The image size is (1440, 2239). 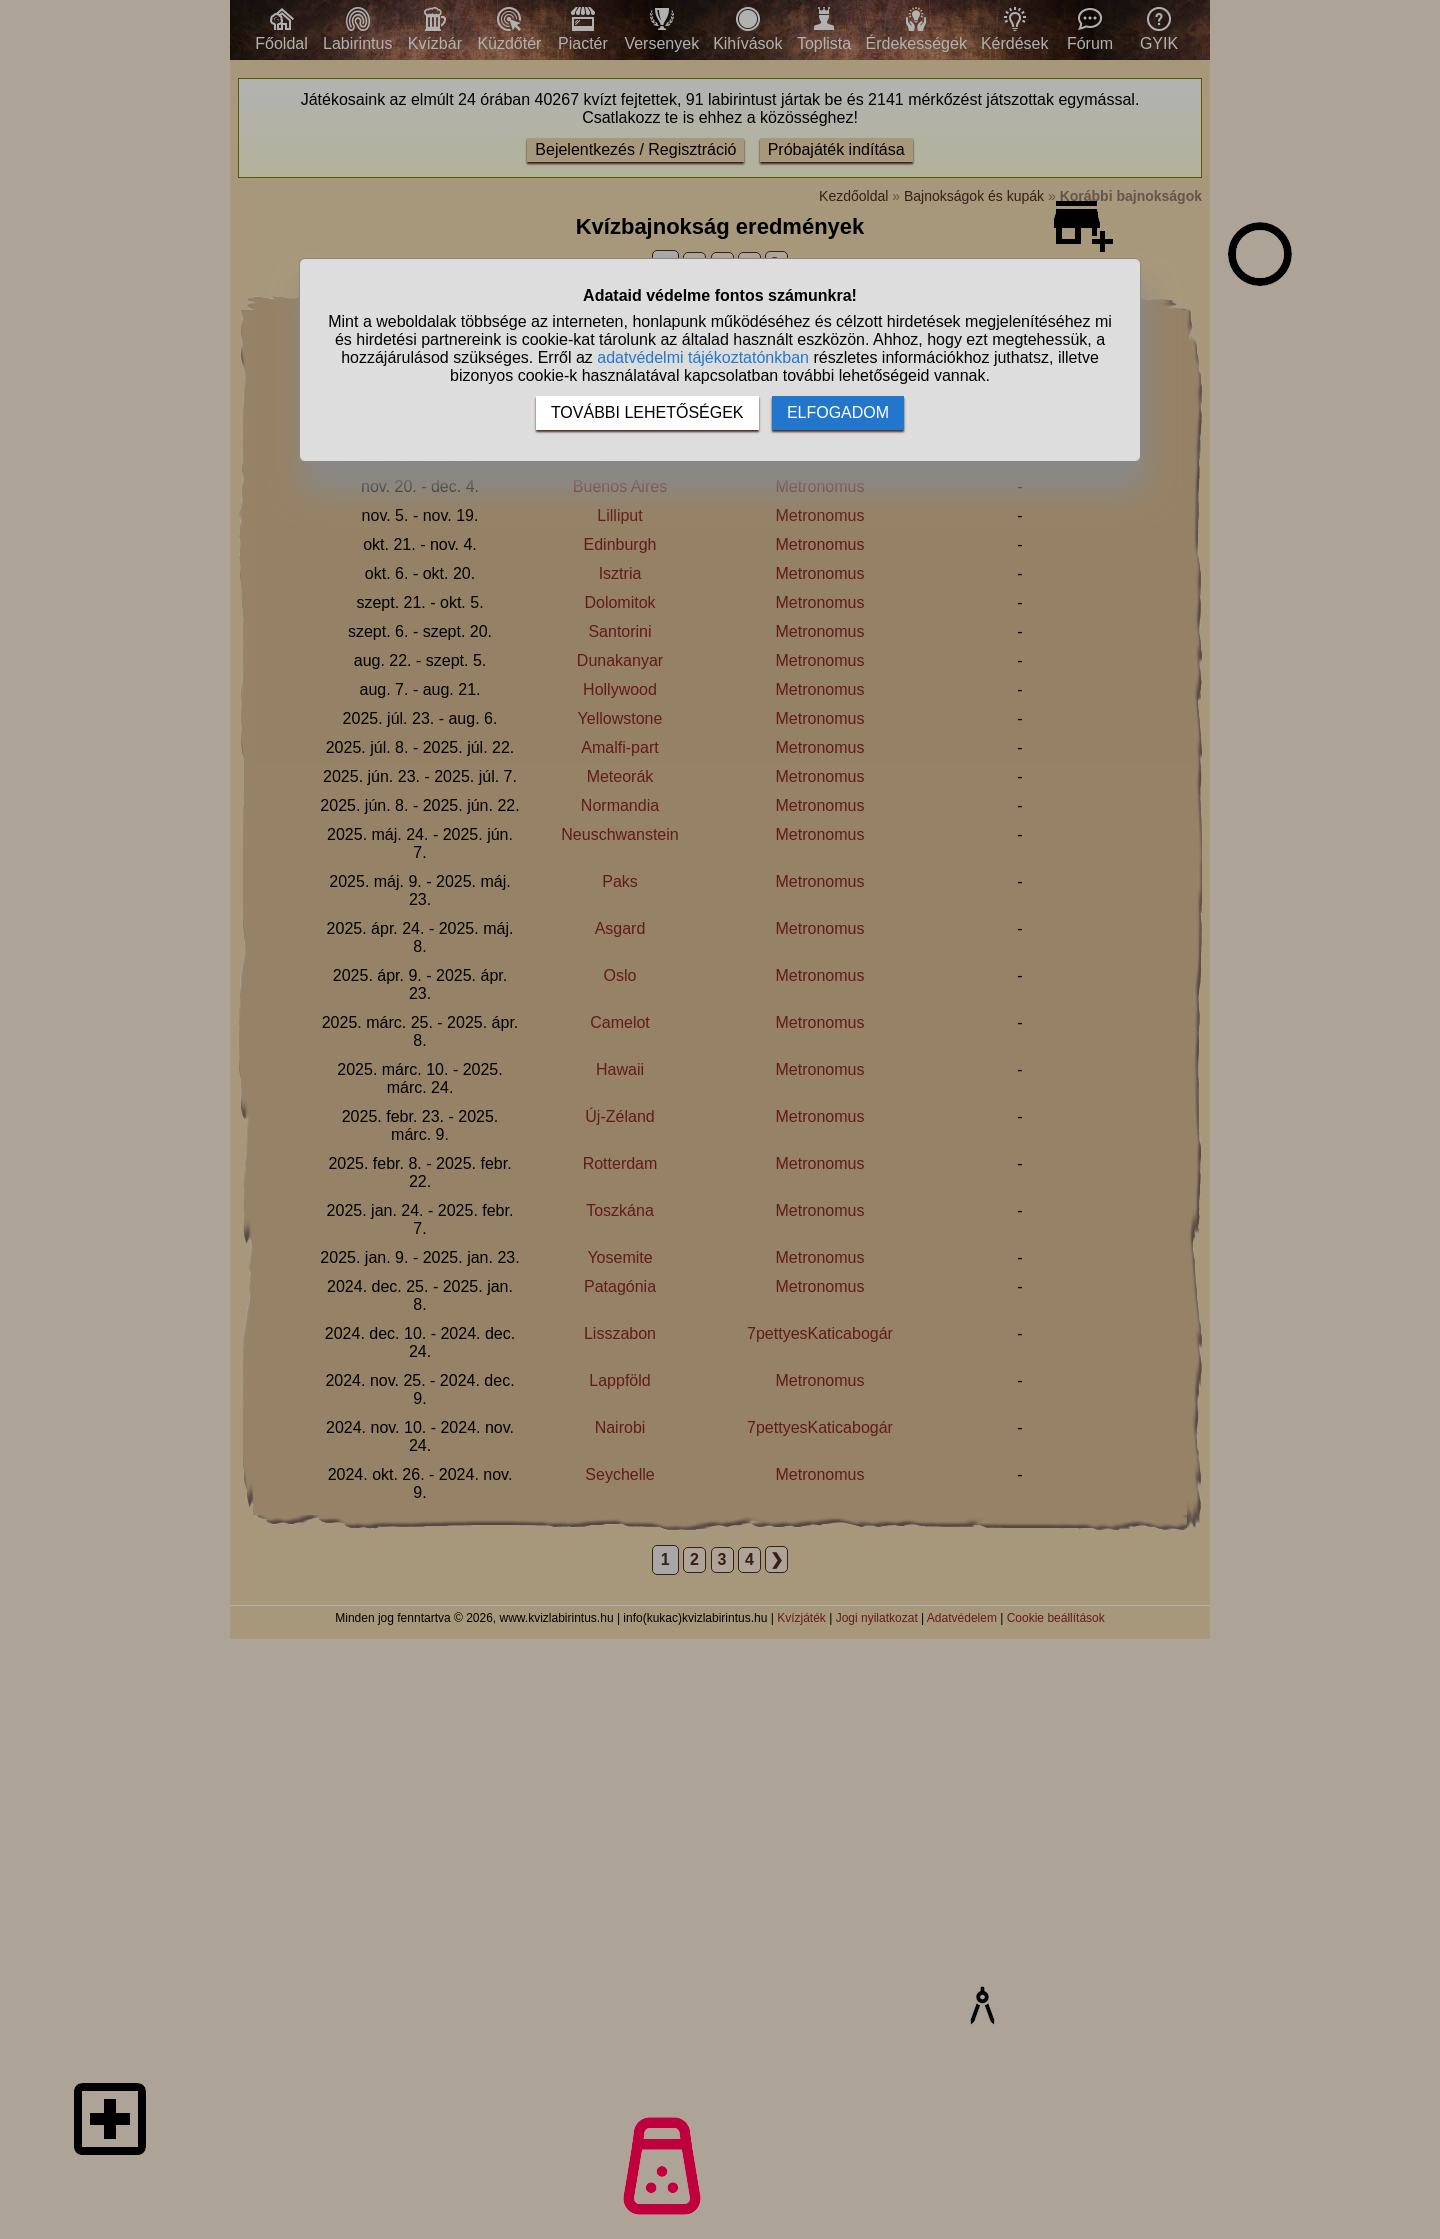 What do you see at coordinates (982, 2005) in the screenshot?
I see `access architecture or design tools` at bounding box center [982, 2005].